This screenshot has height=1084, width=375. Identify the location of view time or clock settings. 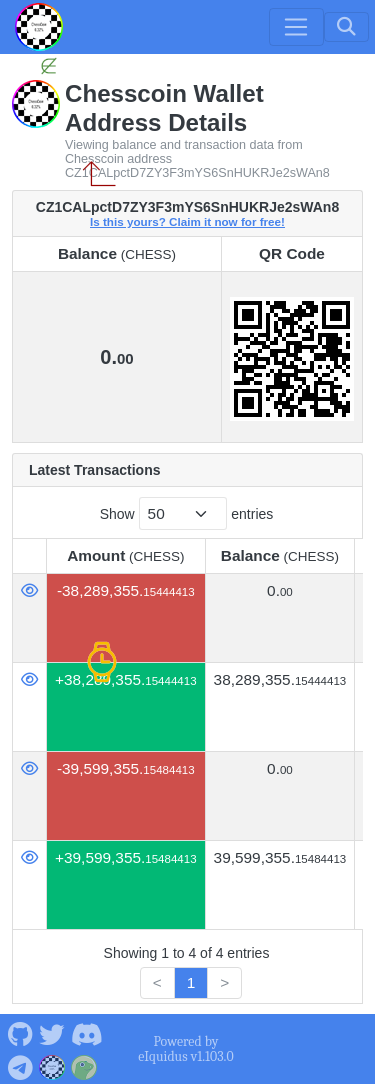
(102, 662).